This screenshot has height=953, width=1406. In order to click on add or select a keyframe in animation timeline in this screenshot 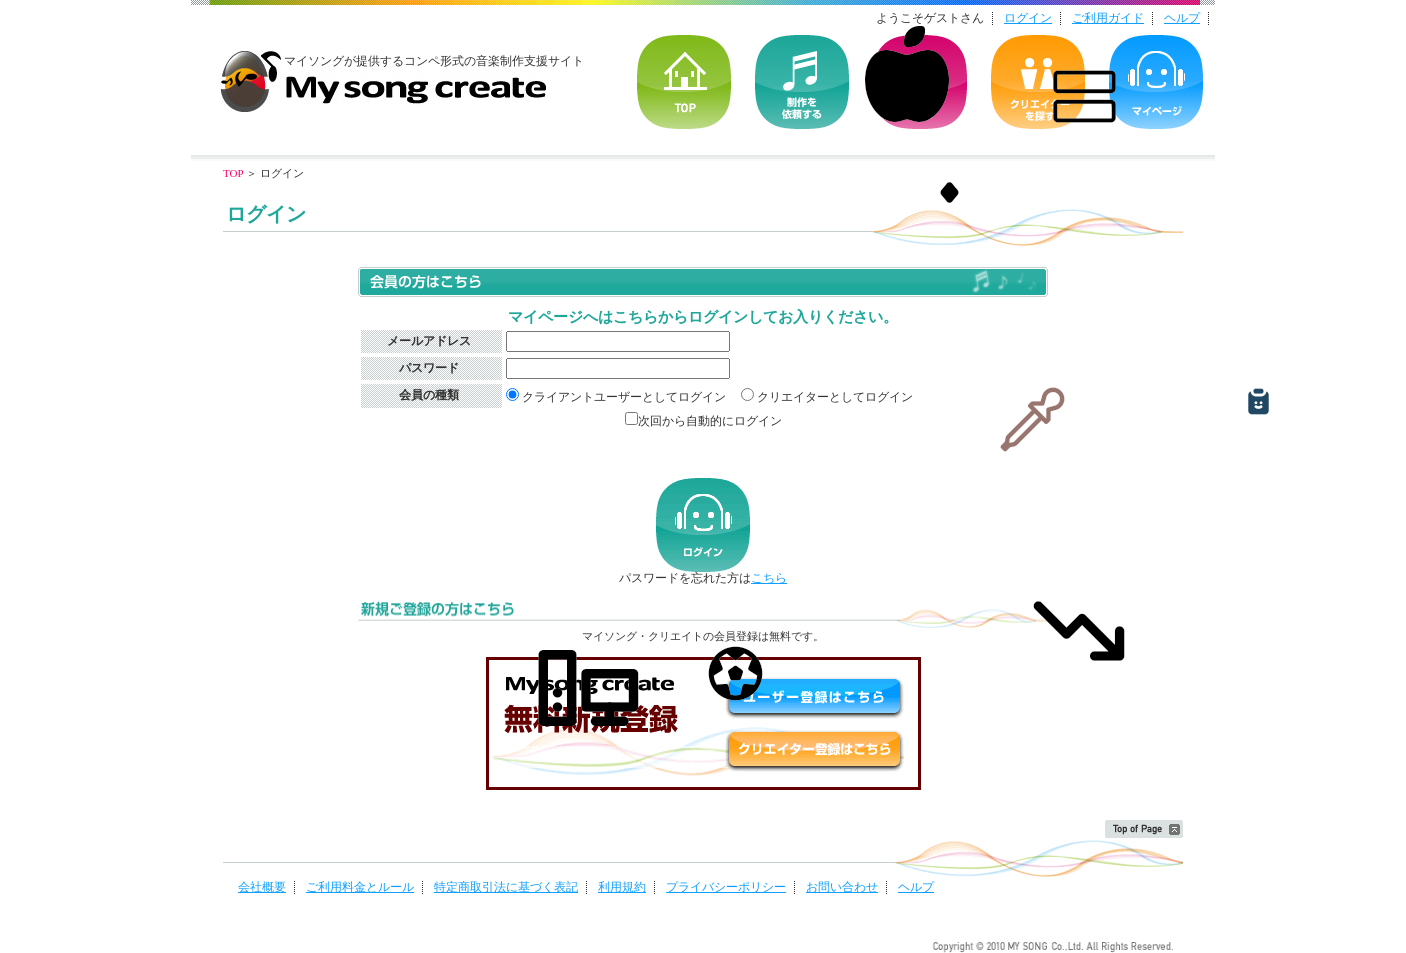, I will do `click(949, 192)`.